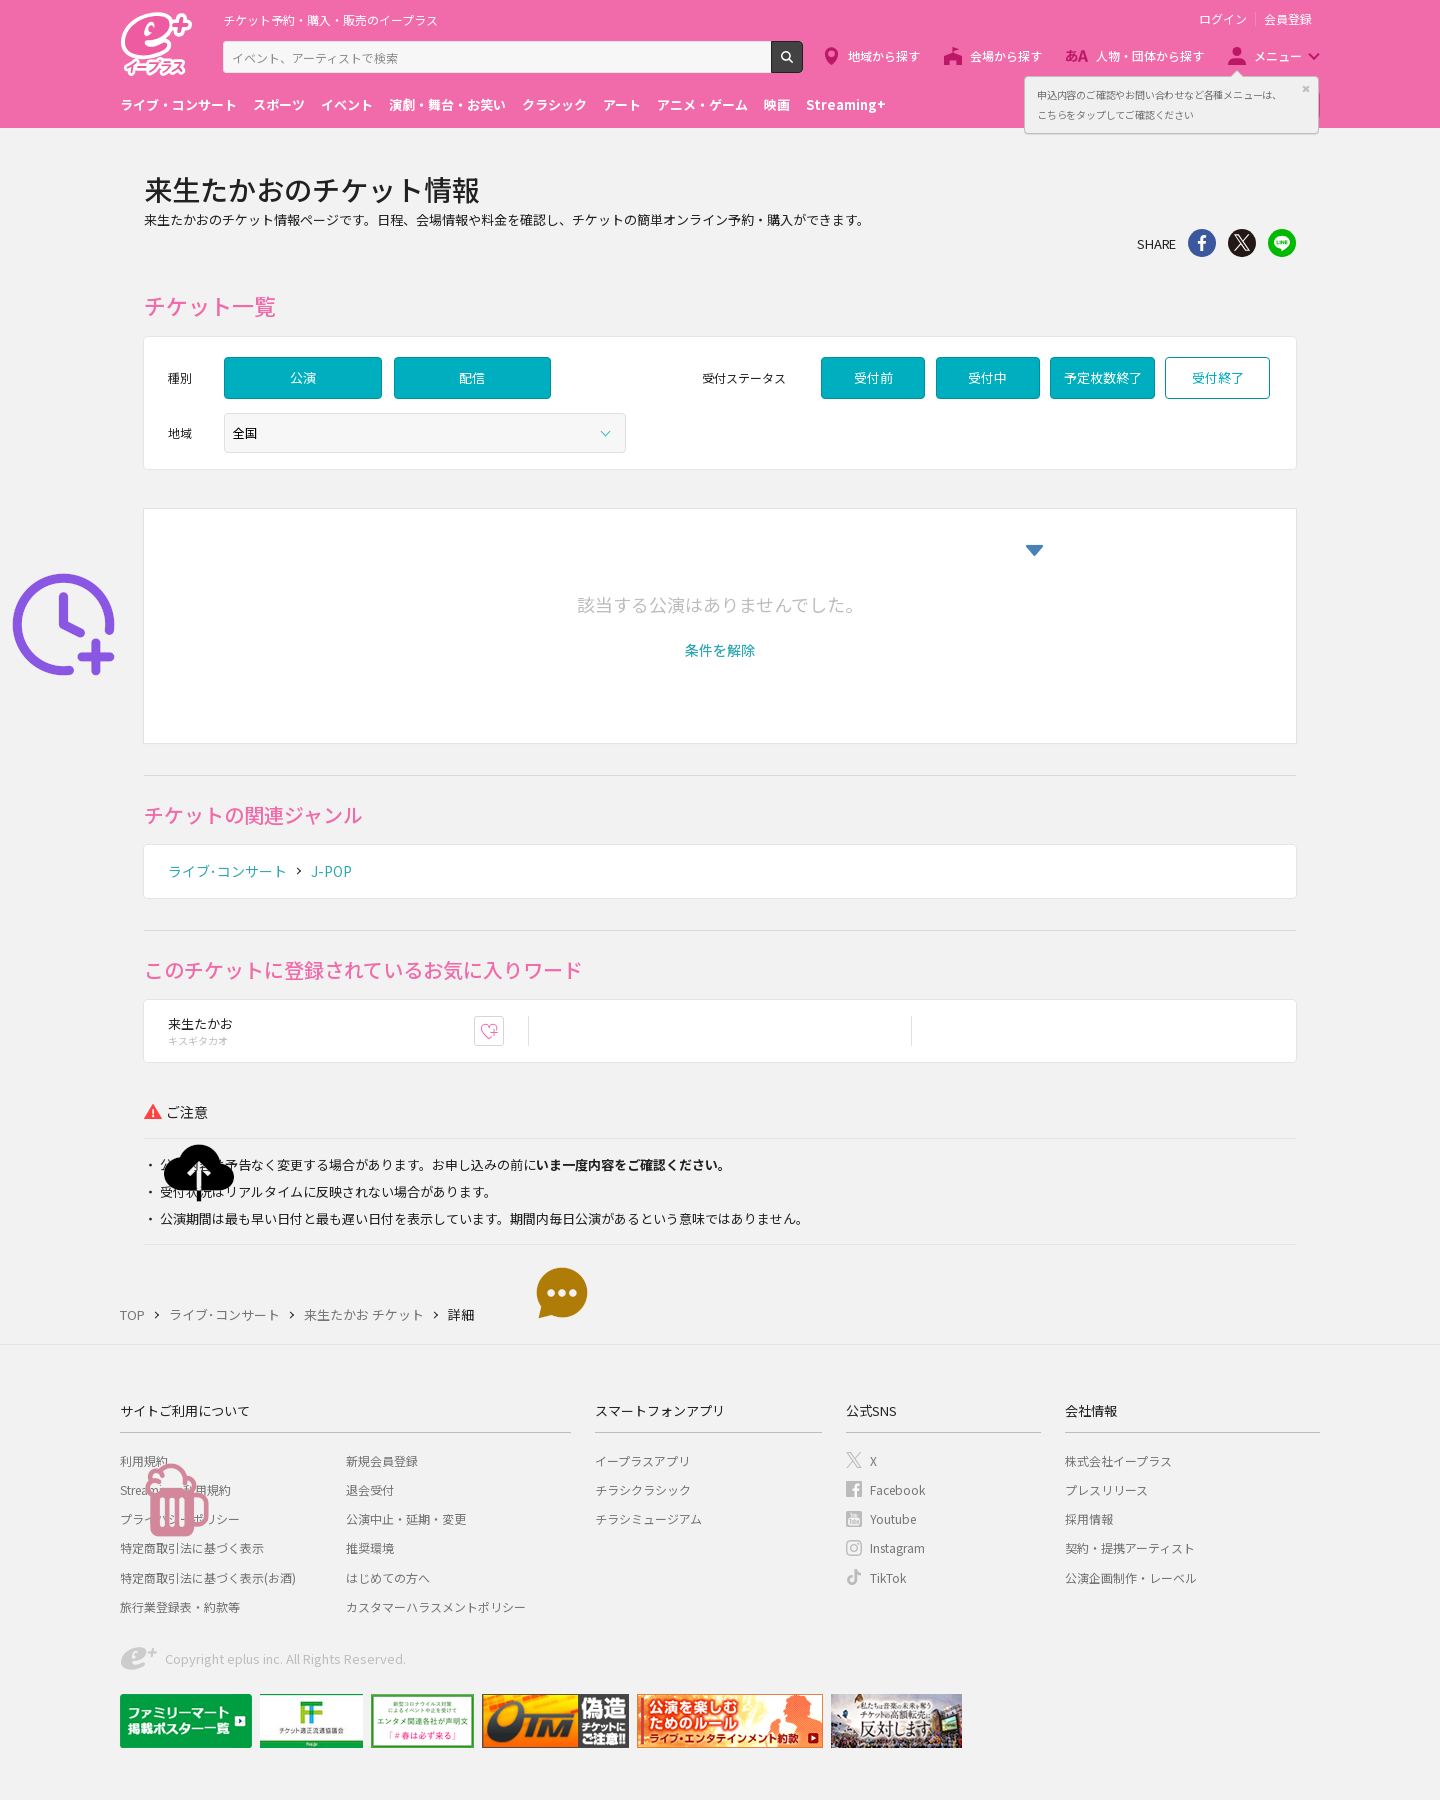  What do you see at coordinates (63, 624) in the screenshot?
I see `add a new timer or alarm` at bounding box center [63, 624].